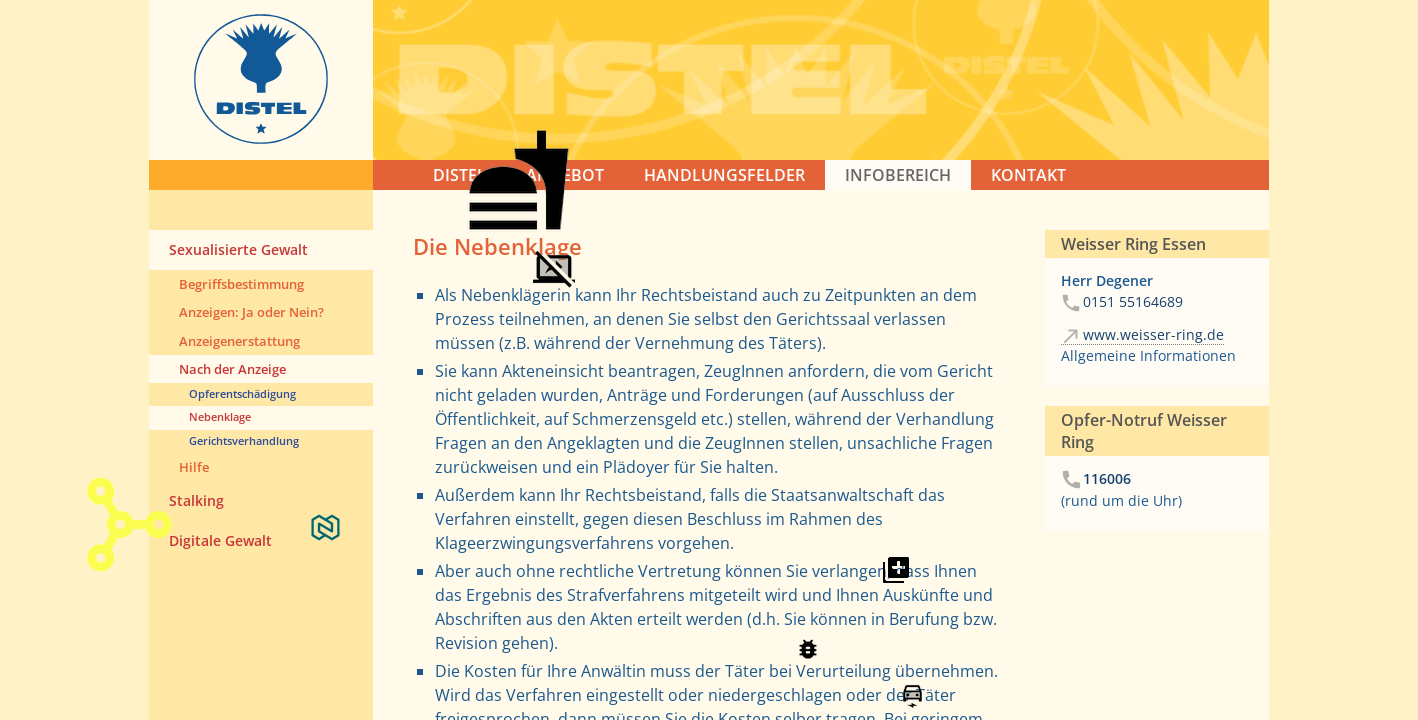  I want to click on find nearby electric vehicle charging stations, so click(912, 696).